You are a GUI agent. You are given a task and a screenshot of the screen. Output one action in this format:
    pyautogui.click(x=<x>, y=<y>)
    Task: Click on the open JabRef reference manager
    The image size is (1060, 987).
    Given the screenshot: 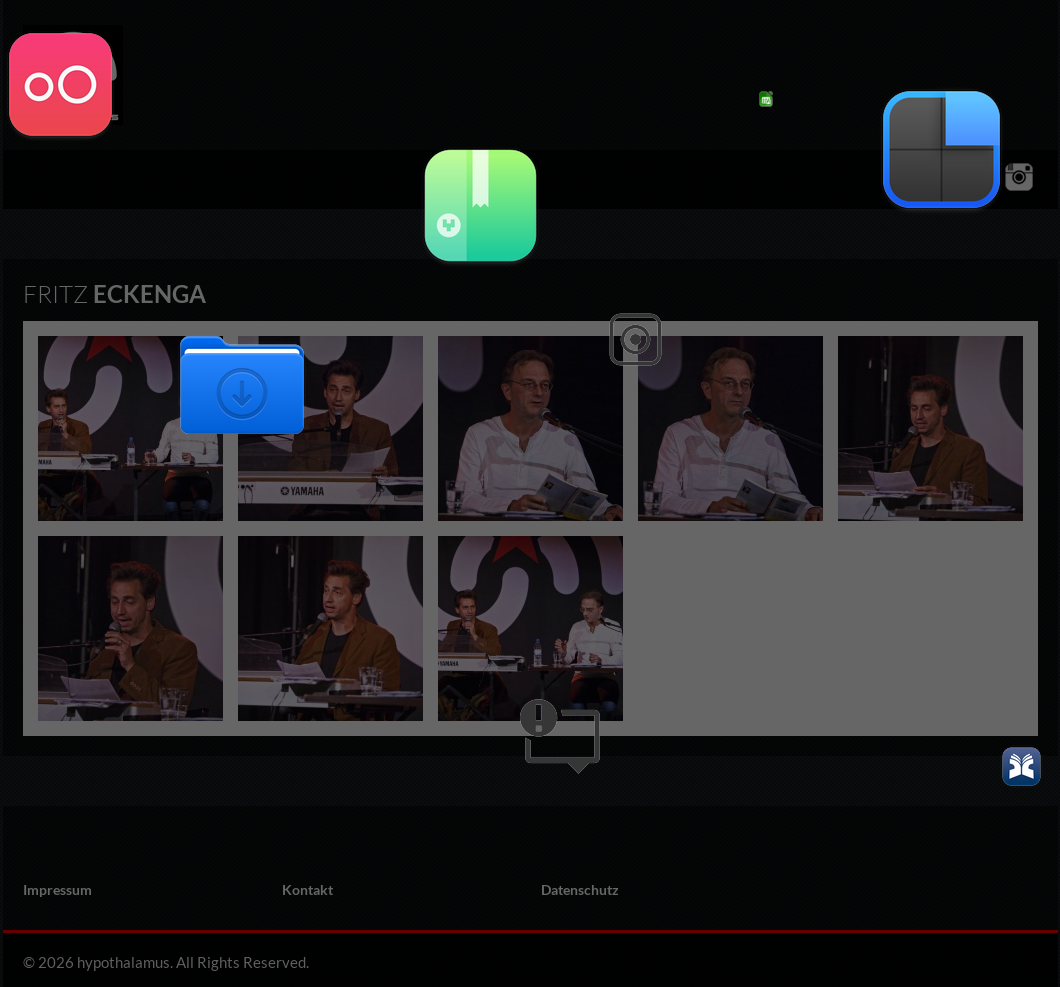 What is the action you would take?
    pyautogui.click(x=1021, y=766)
    